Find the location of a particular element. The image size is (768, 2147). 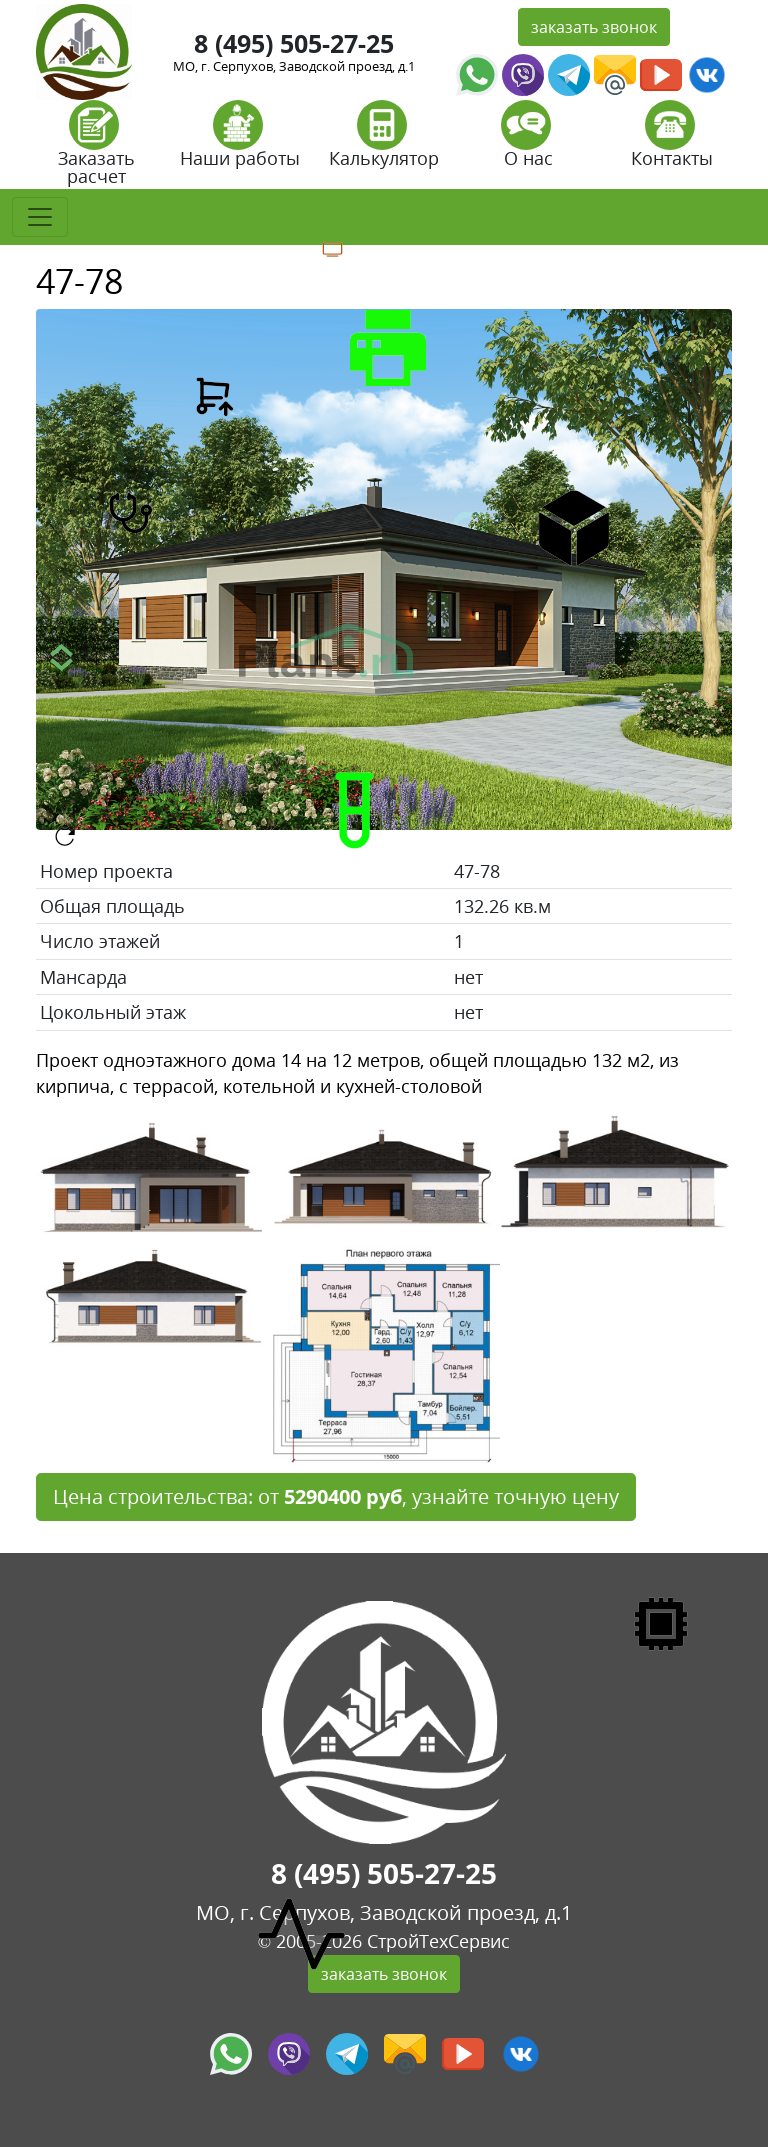

view hardware or processor information is located at coordinates (661, 1624).